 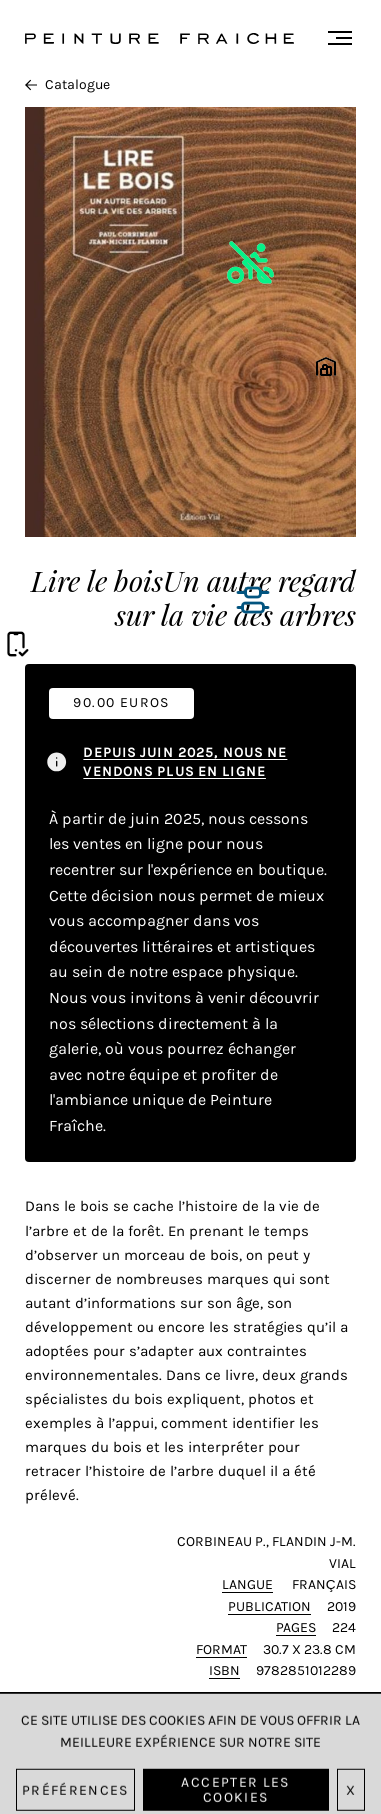 I want to click on access warehouse inventory, so click(x=326, y=366).